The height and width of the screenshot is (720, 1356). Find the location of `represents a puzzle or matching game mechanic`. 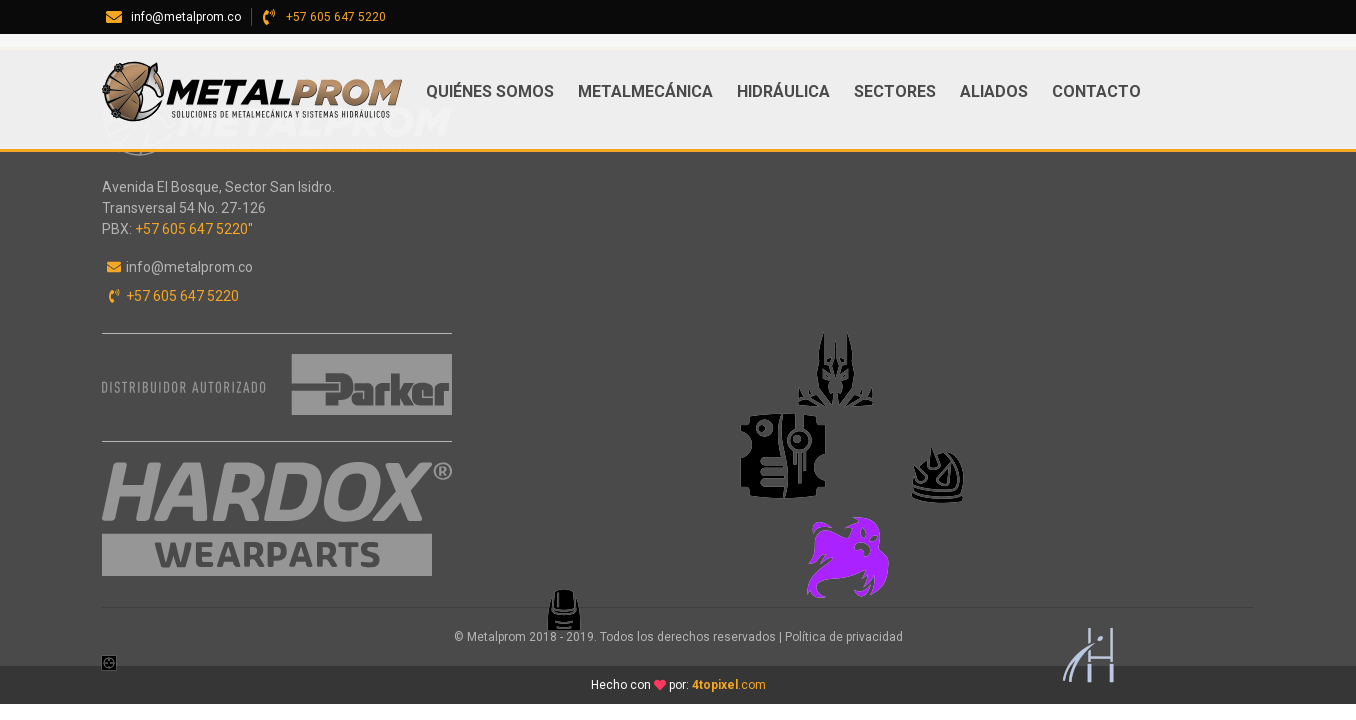

represents a puzzle or matching game mechanic is located at coordinates (783, 456).